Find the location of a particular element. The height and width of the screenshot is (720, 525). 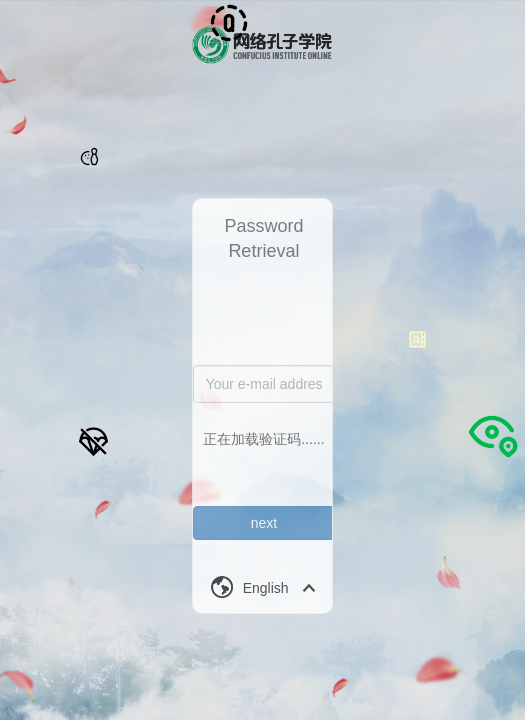

parachute deployment disabled is located at coordinates (93, 441).